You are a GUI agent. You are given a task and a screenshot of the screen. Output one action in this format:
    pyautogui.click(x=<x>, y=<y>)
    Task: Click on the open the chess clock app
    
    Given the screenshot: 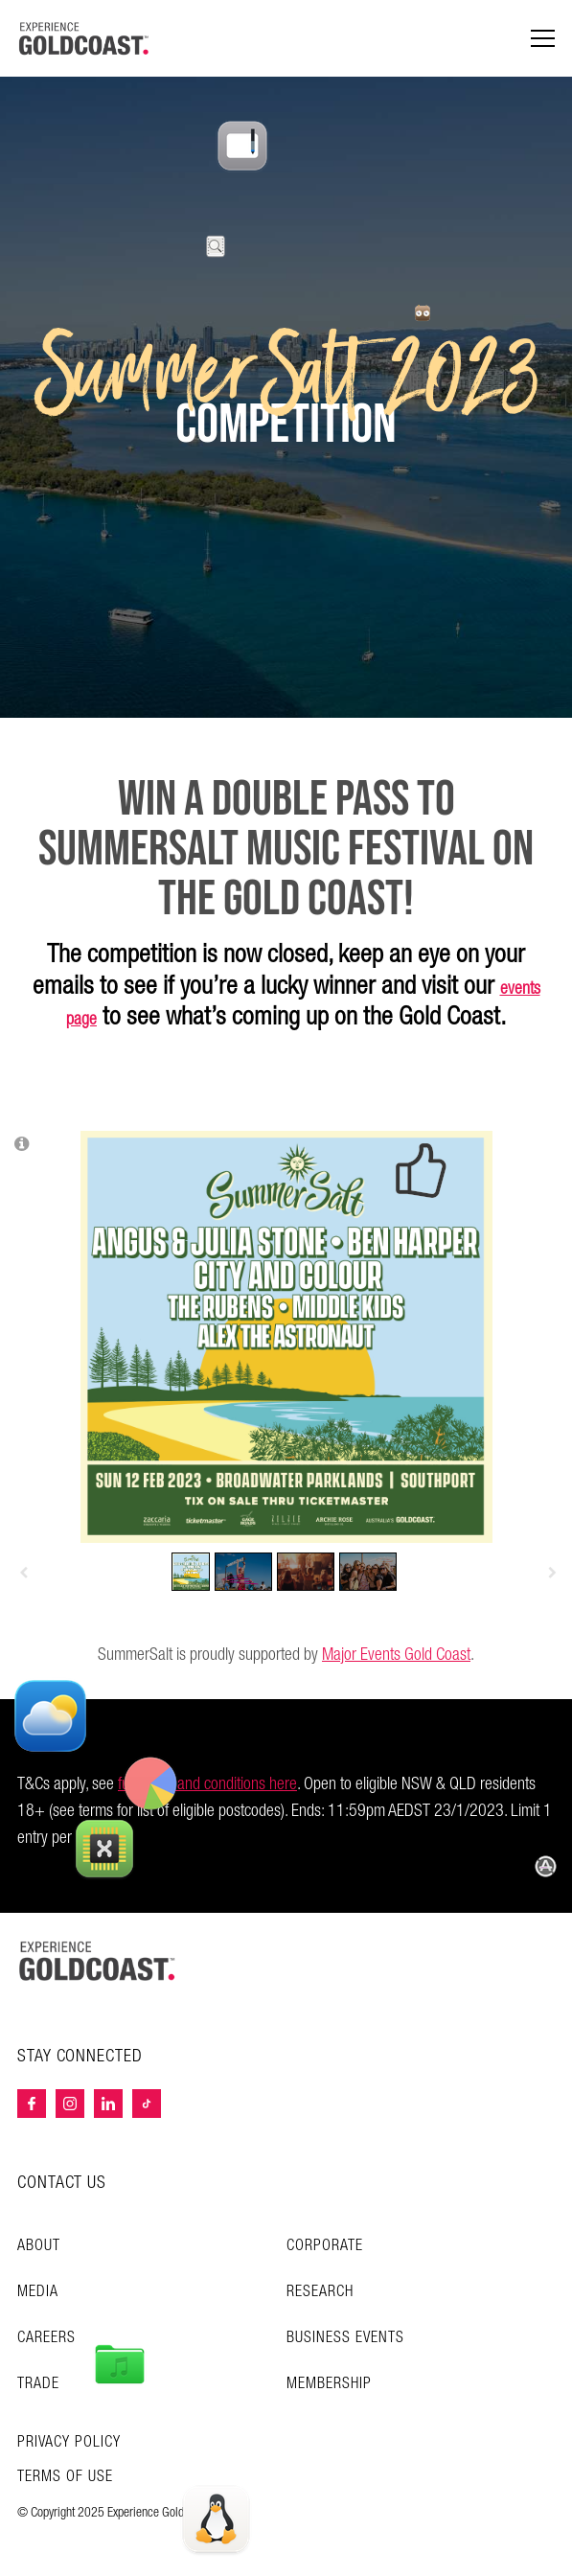 What is the action you would take?
    pyautogui.click(x=423, y=313)
    